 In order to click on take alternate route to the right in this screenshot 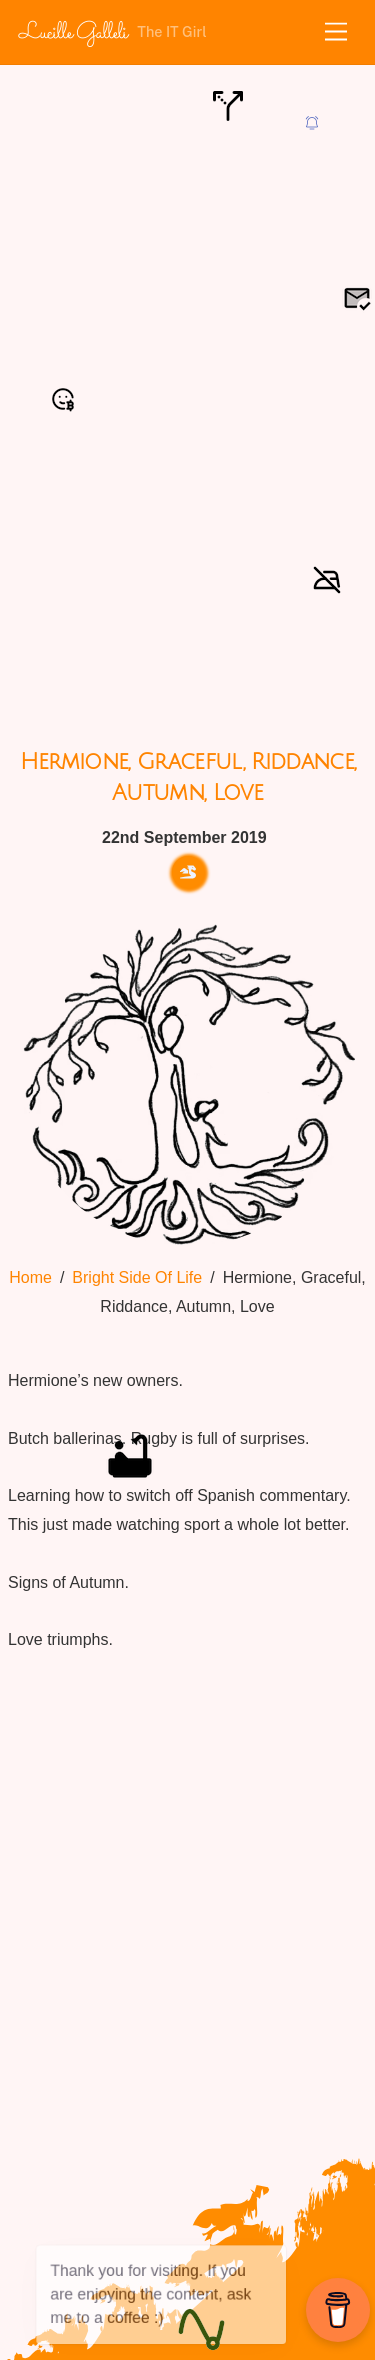, I will do `click(228, 106)`.